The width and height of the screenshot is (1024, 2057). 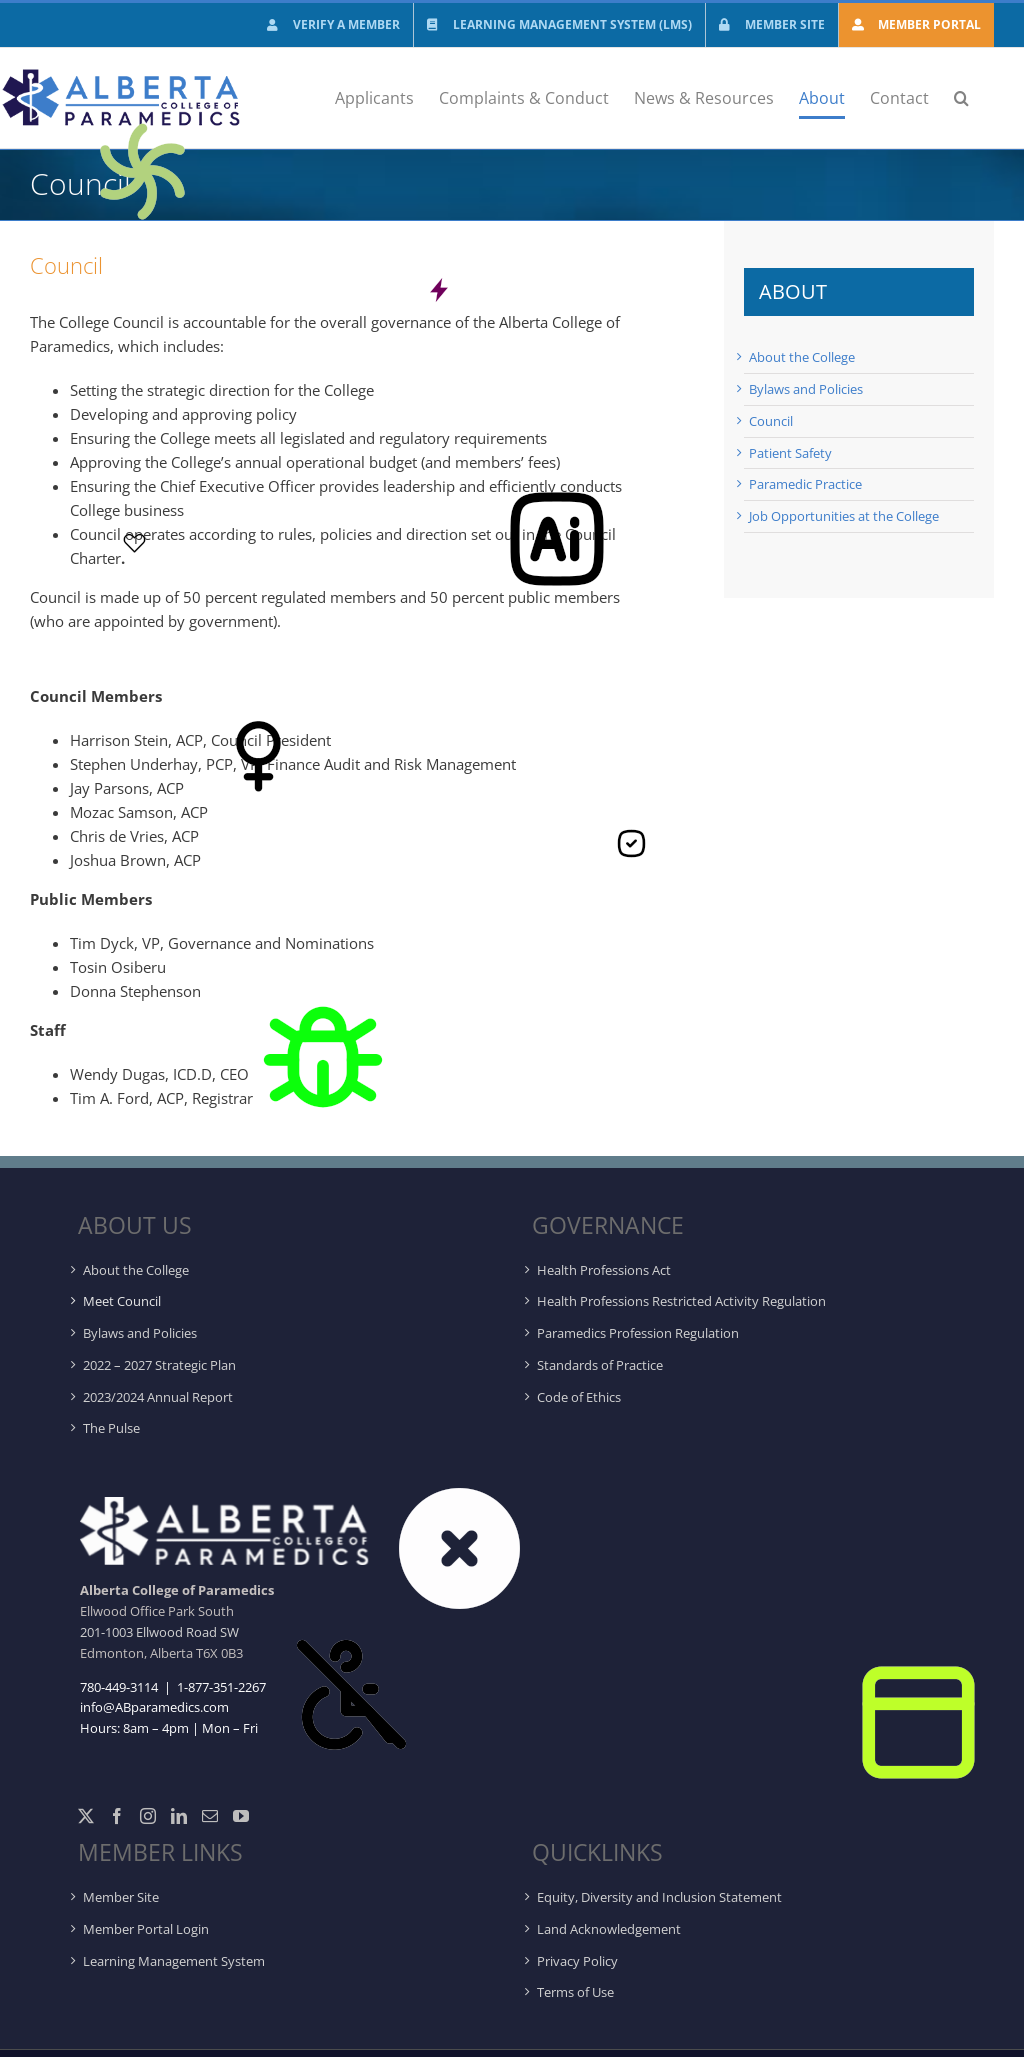 What do you see at coordinates (323, 1054) in the screenshot?
I see `report a bug or issue` at bounding box center [323, 1054].